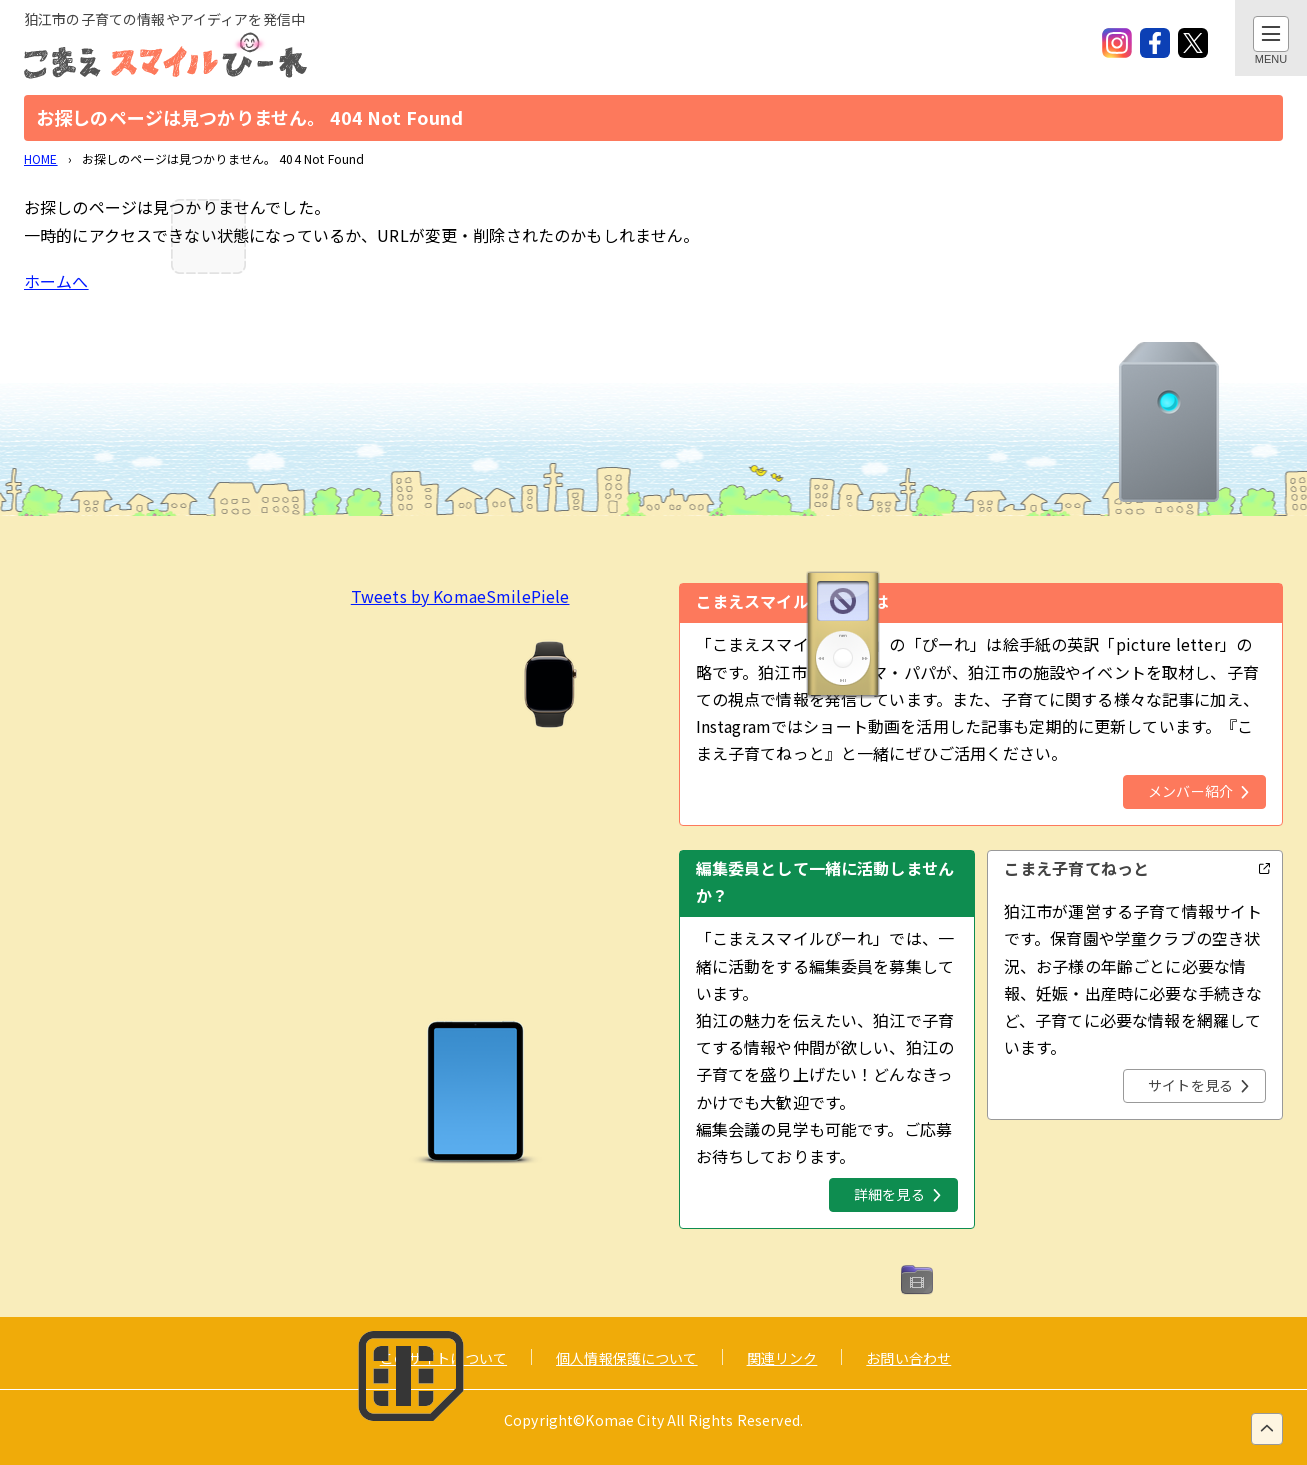  Describe the element at coordinates (917, 1279) in the screenshot. I see `open your videos folder` at that location.